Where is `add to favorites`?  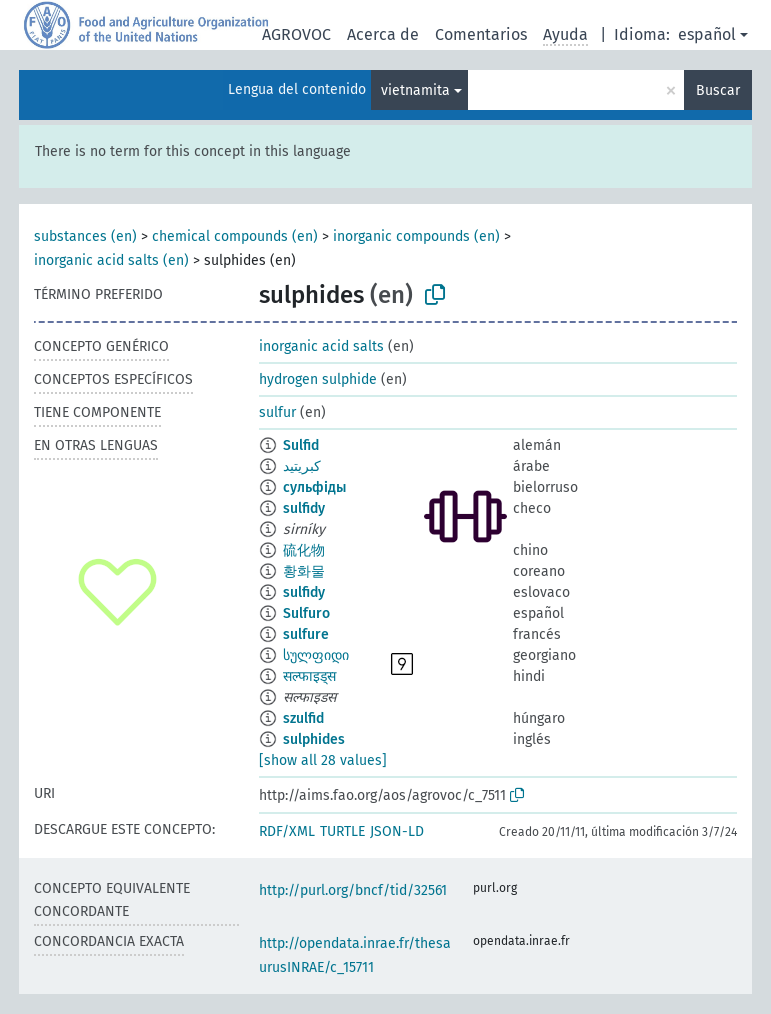 add to favorites is located at coordinates (117, 589).